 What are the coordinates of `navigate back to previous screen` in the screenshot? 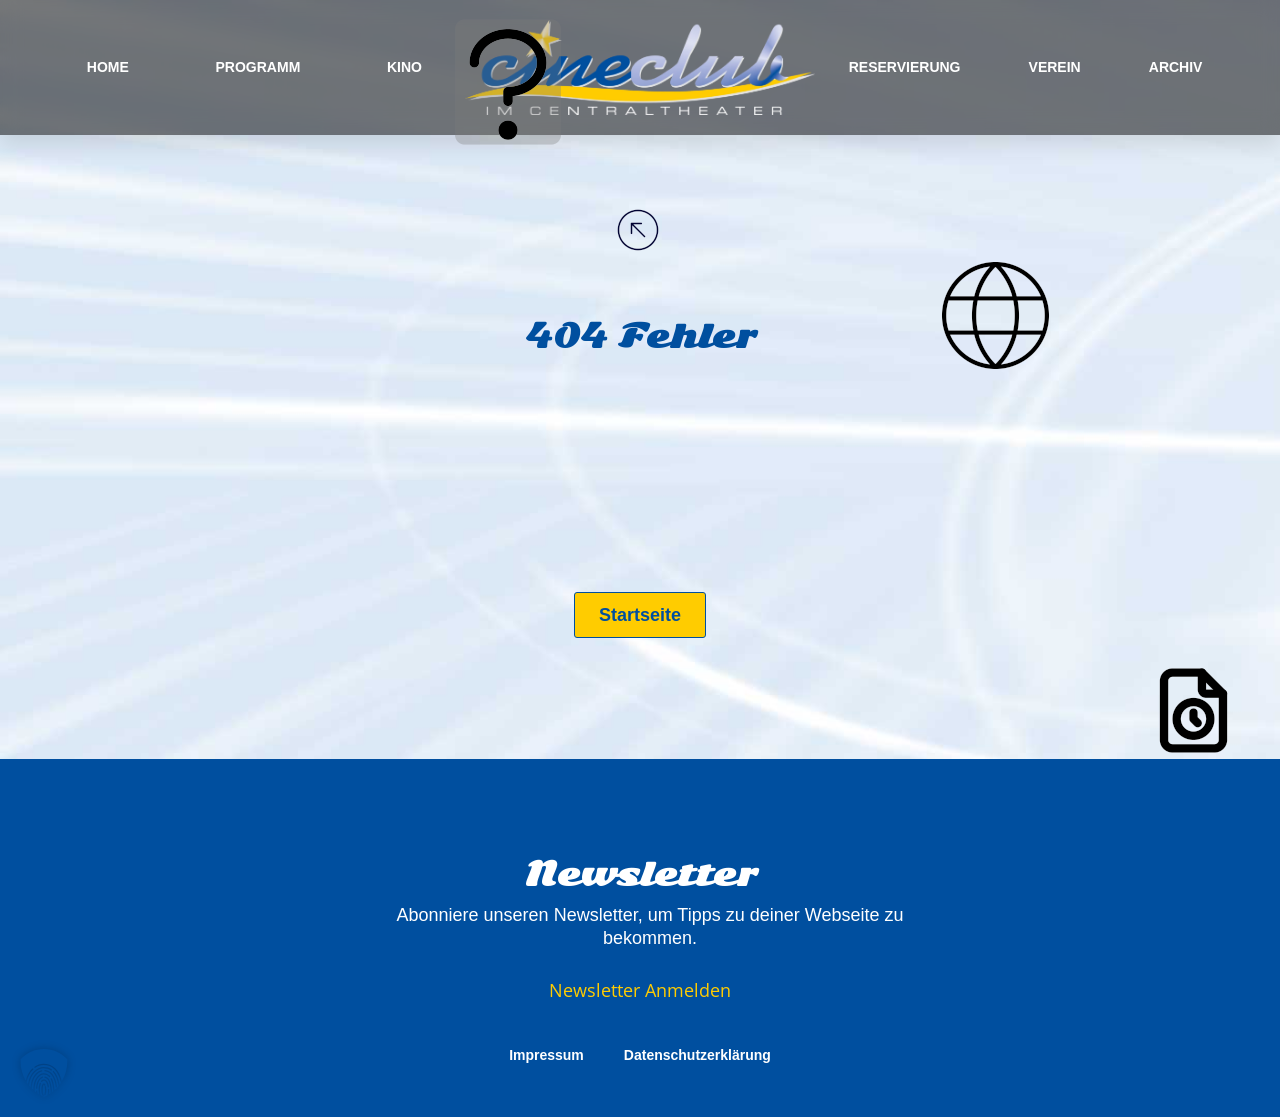 It's located at (638, 230).